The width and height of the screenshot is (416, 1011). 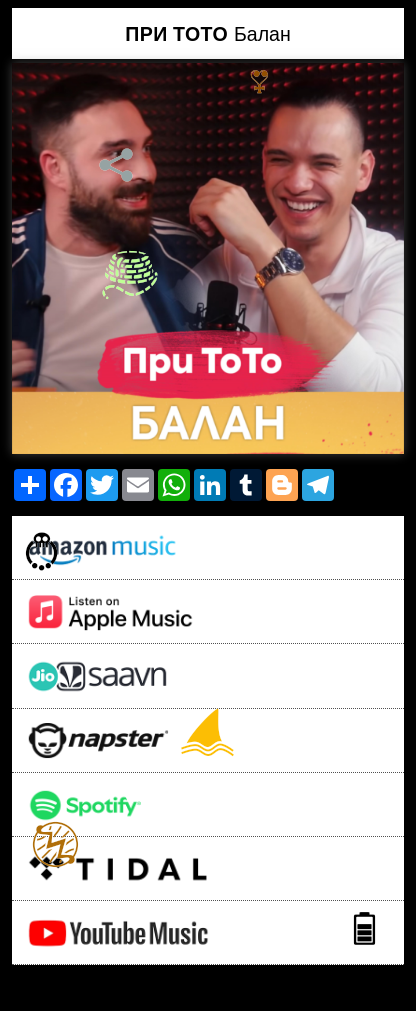 What do you see at coordinates (259, 81) in the screenshot?
I see `select a holy or religious faction in a game` at bounding box center [259, 81].